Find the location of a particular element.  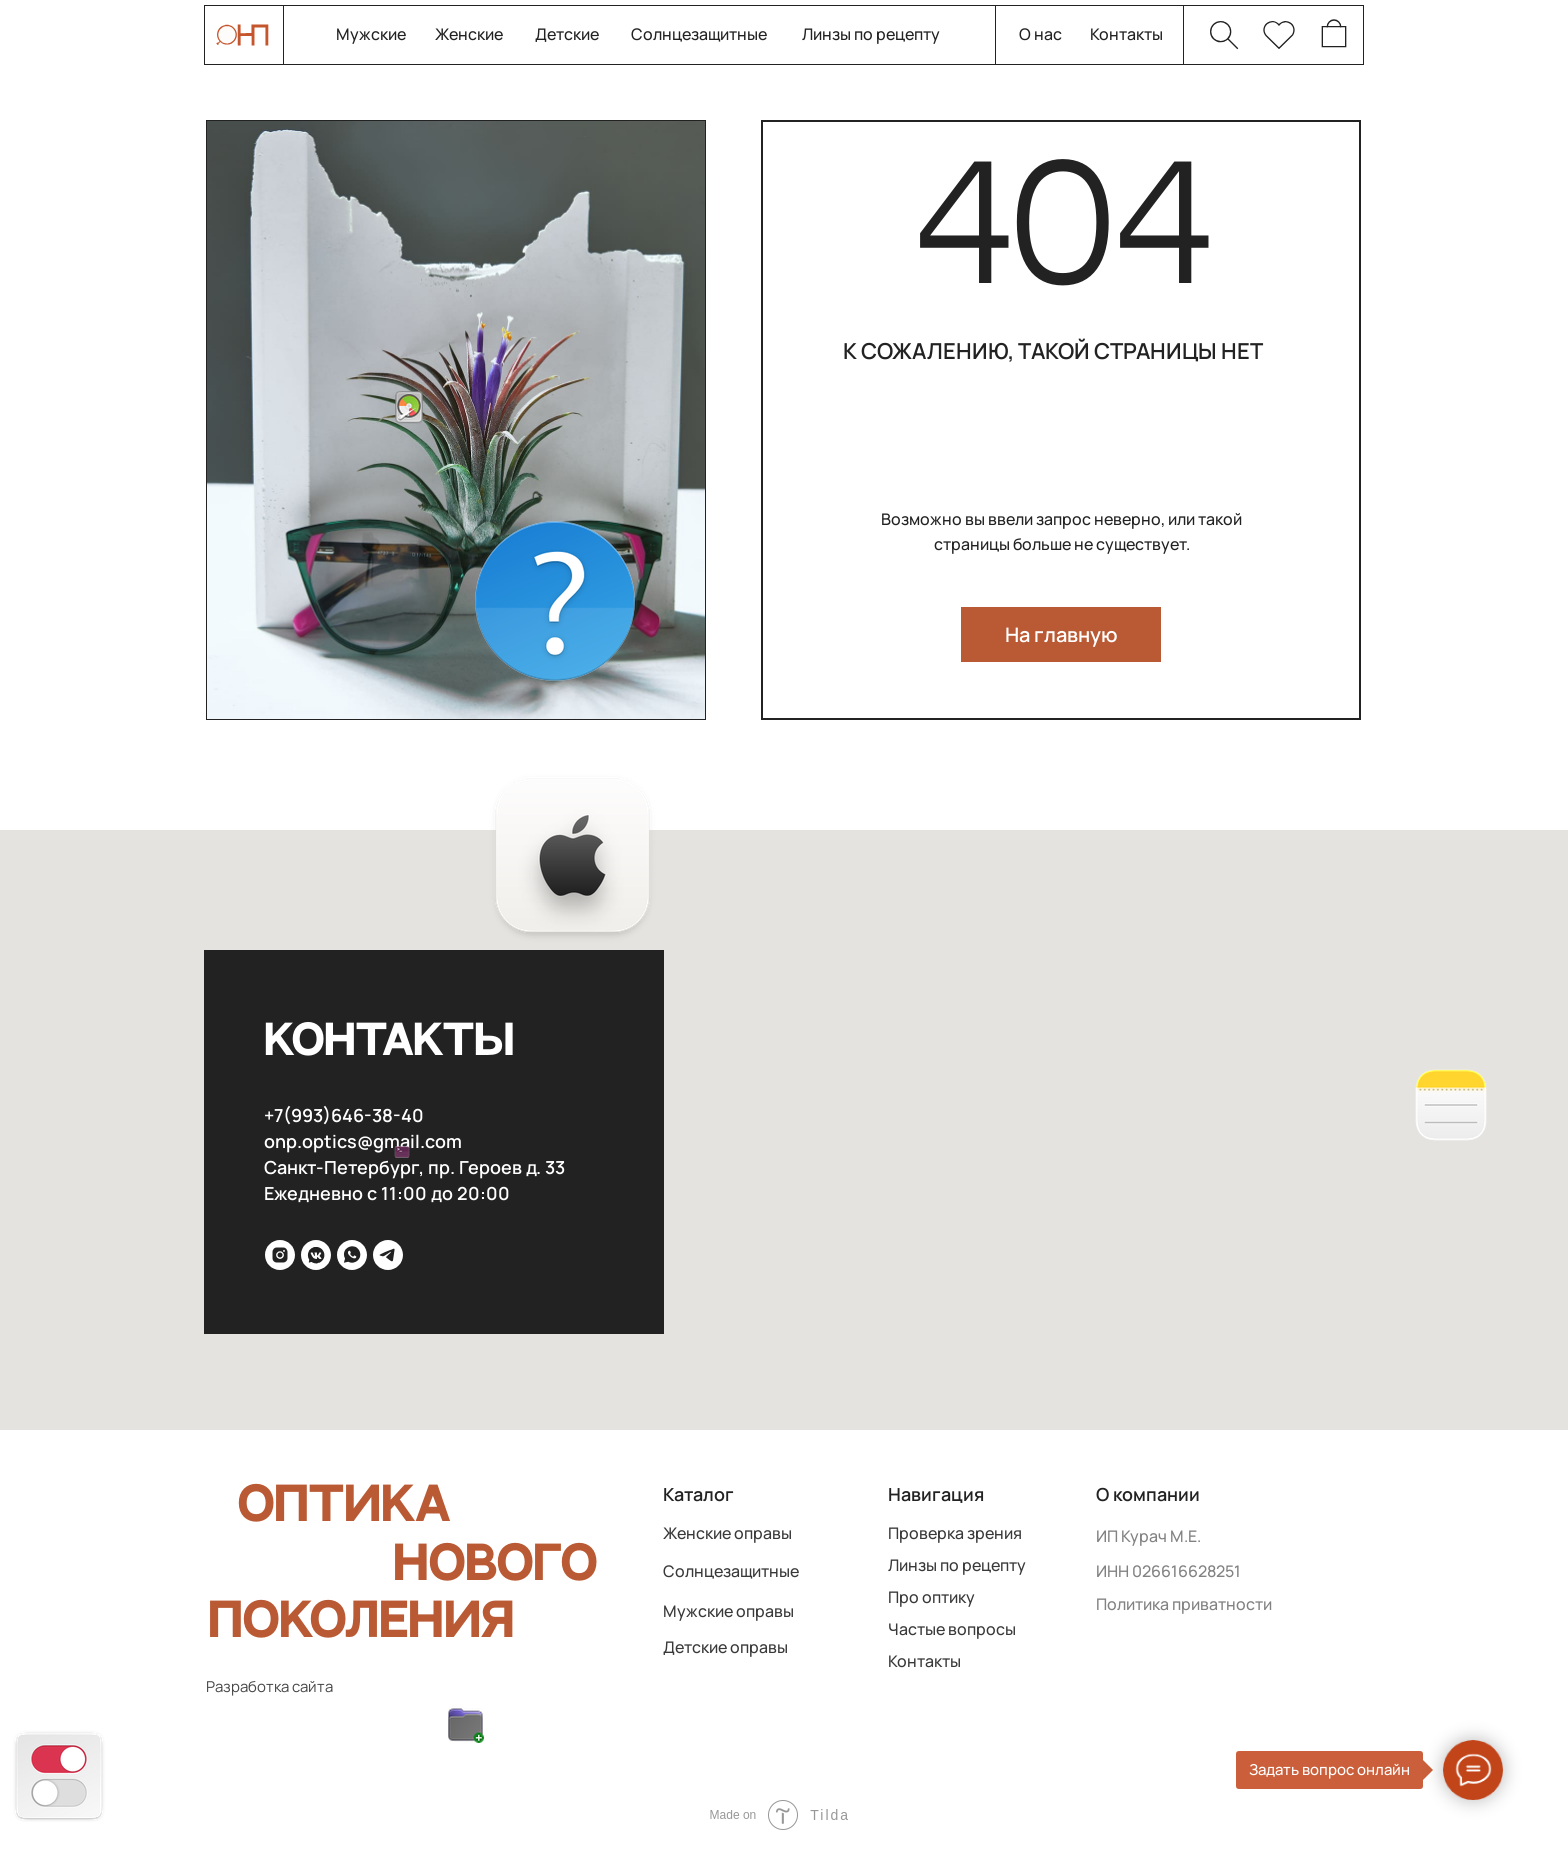

open GParted disk partition editor is located at coordinates (409, 407).